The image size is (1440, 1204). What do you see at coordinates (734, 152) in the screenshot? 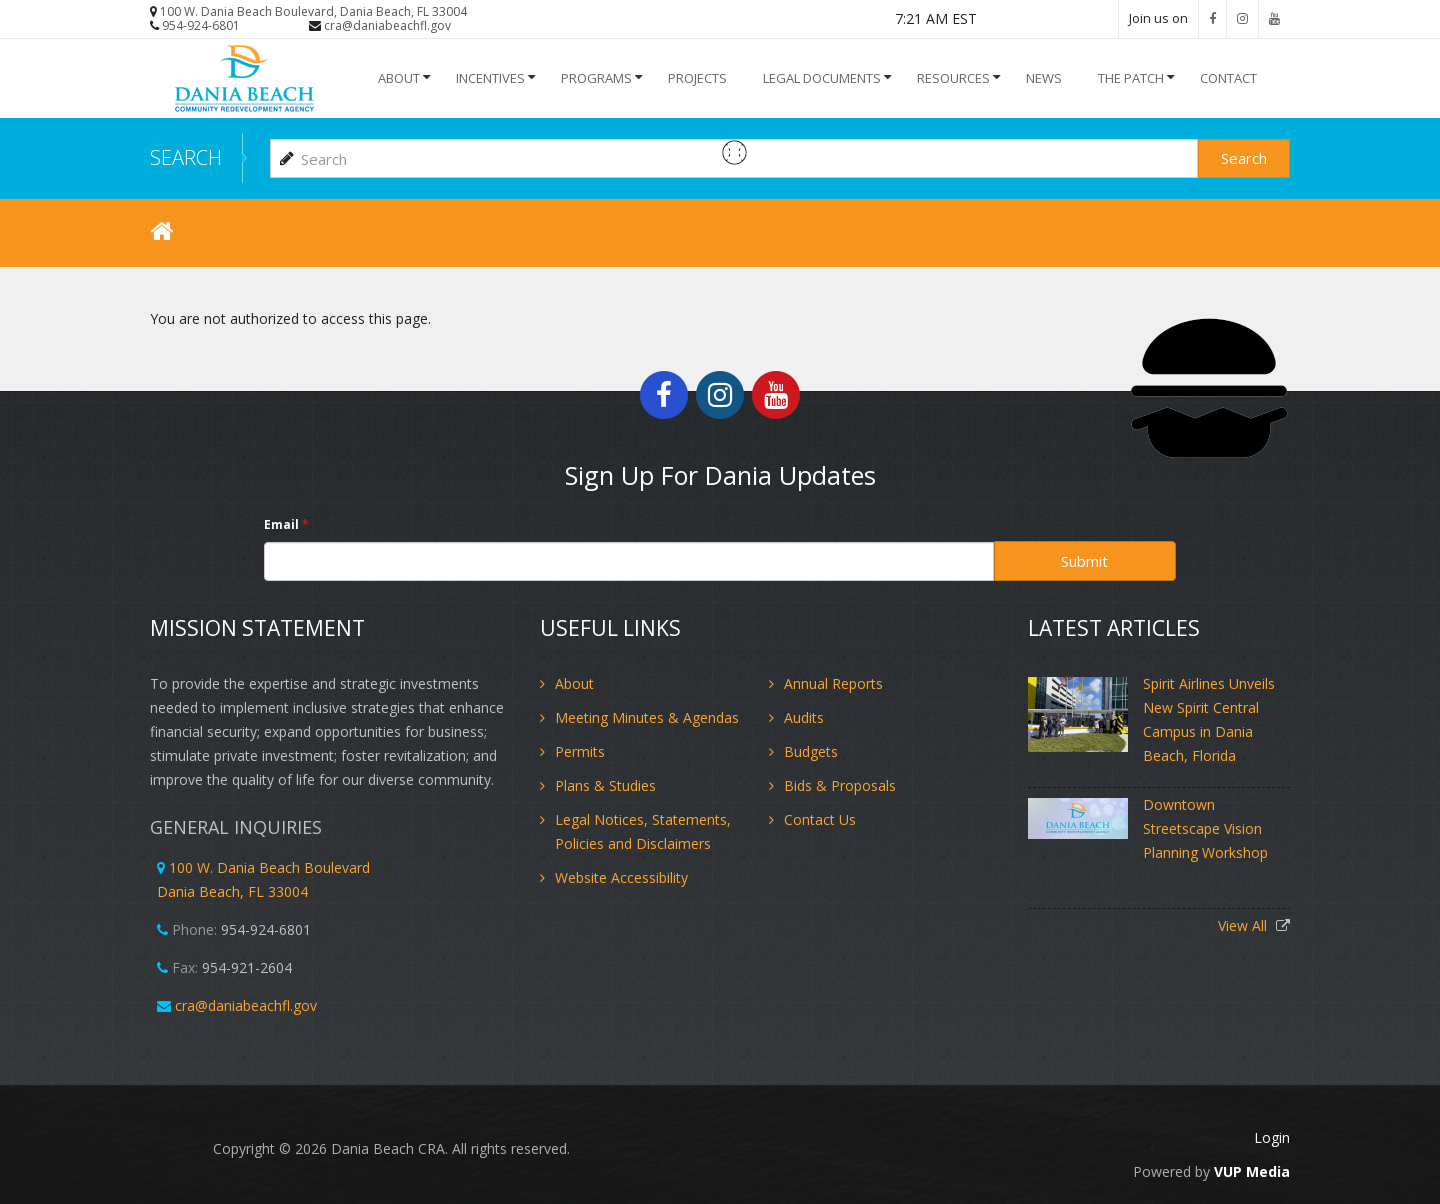
I see `view baseball scores or stats` at bounding box center [734, 152].